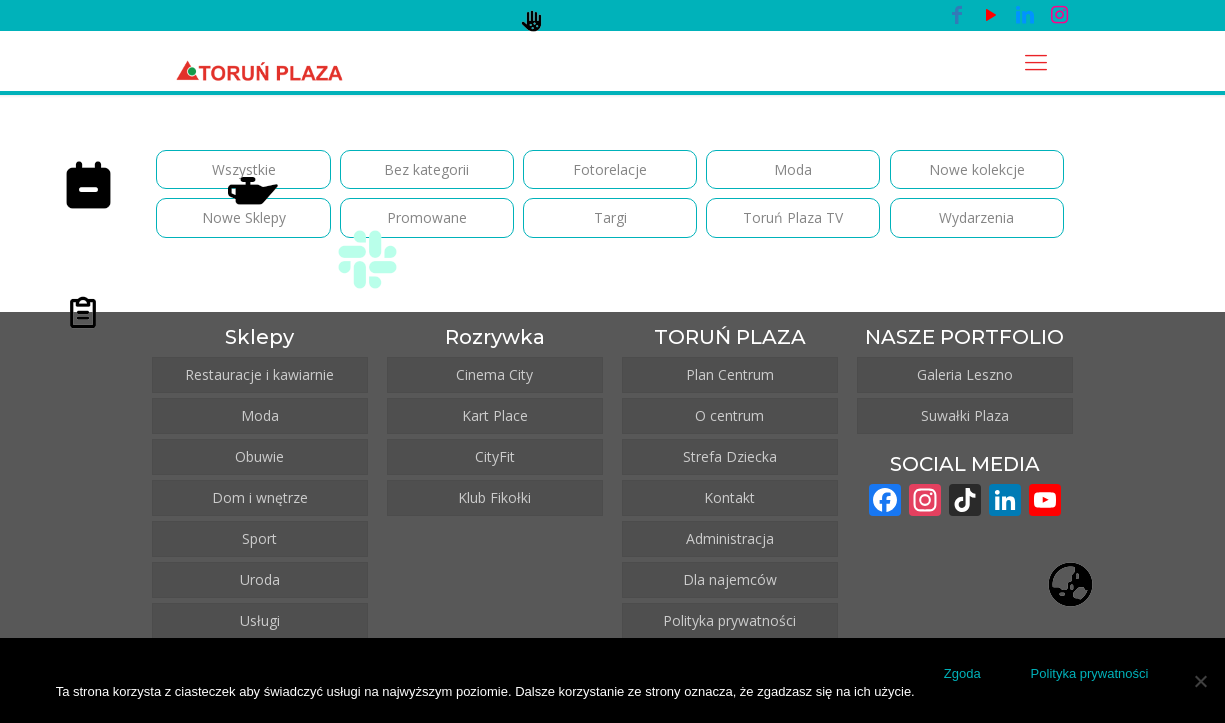 This screenshot has width=1225, height=723. Describe the element at coordinates (83, 313) in the screenshot. I see `view clipboard contents` at that location.